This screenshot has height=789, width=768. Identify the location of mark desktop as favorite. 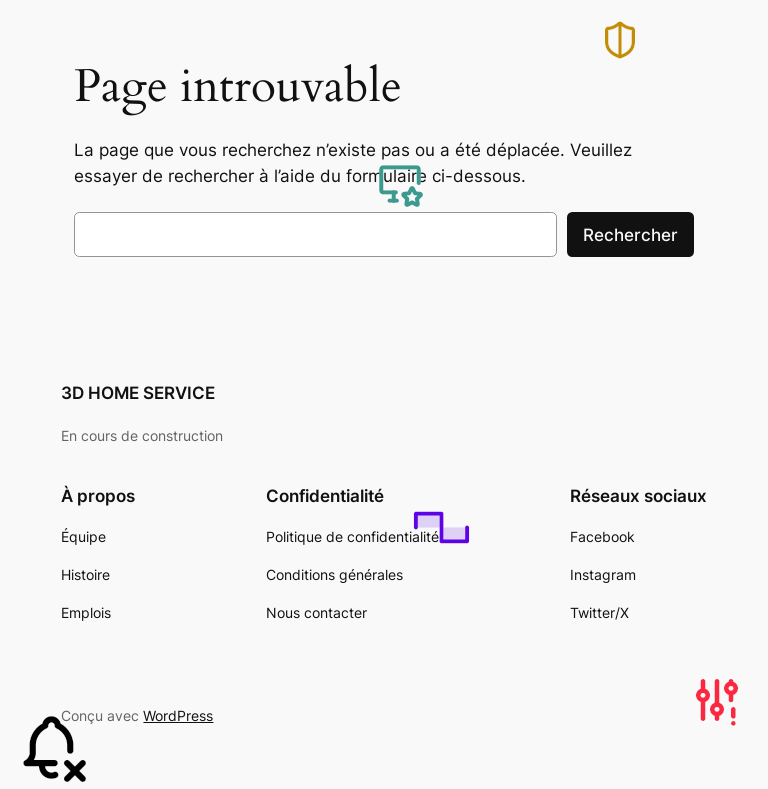
(400, 184).